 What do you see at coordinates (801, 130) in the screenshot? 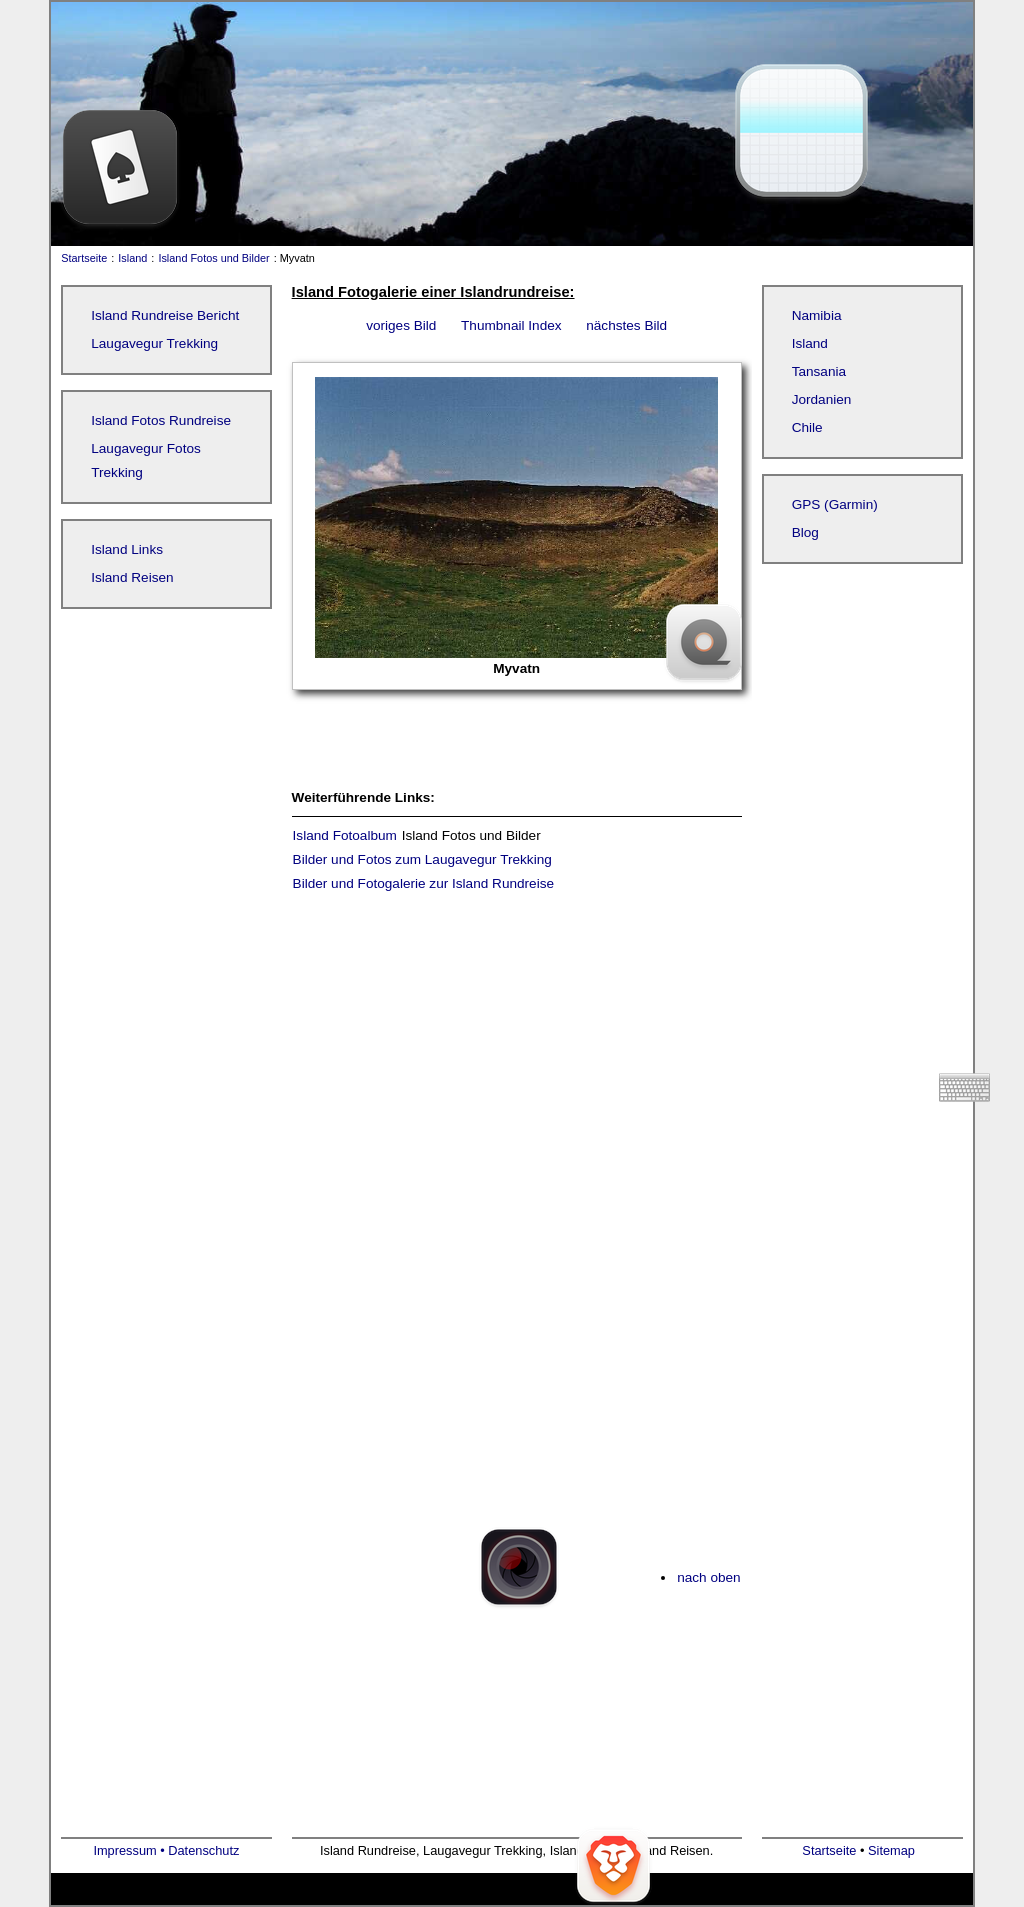
I see `open document scanner app` at bounding box center [801, 130].